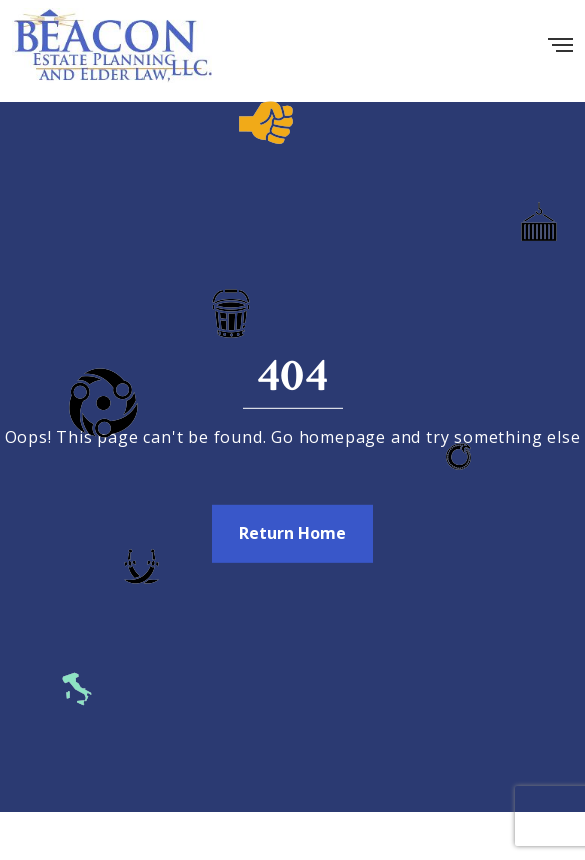 The image size is (585, 860). Describe the element at coordinates (141, 566) in the screenshot. I see `activate whirlwind or spinning attack ability` at that location.